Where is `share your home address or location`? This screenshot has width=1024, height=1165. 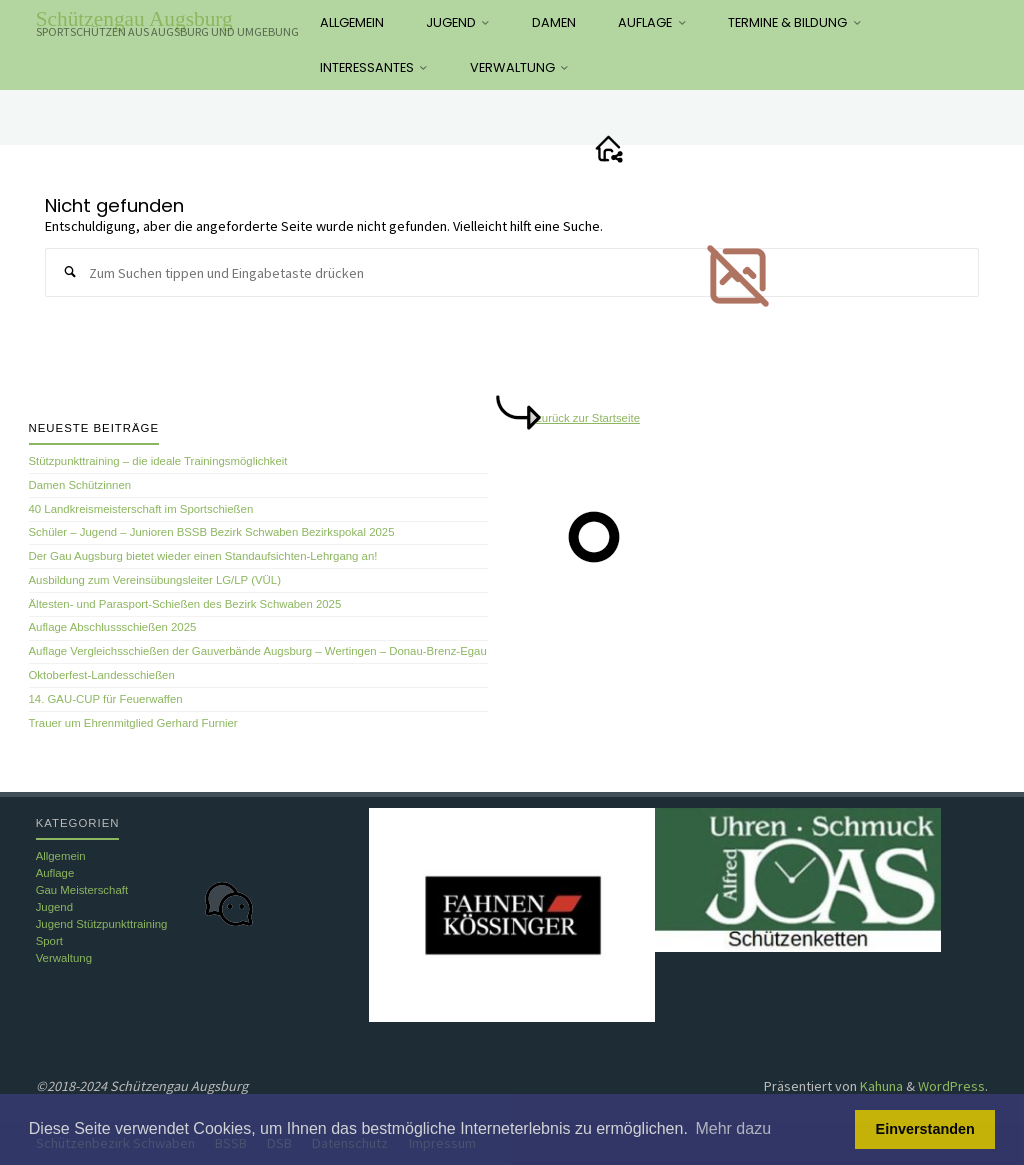
share your home address or location is located at coordinates (608, 148).